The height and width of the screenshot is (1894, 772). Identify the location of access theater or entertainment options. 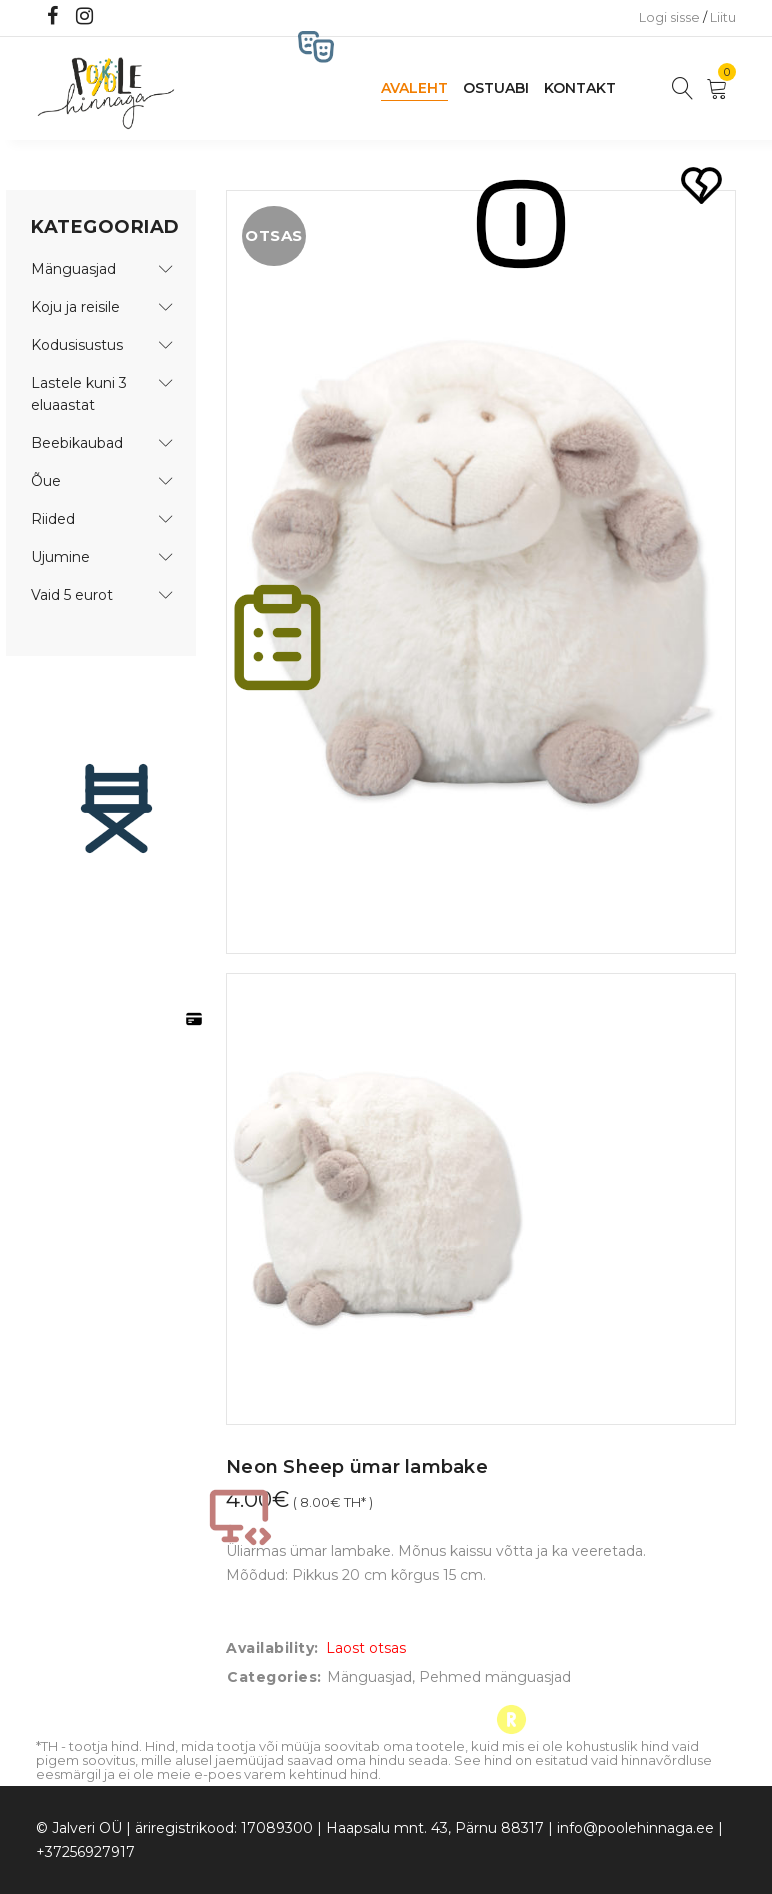
(316, 46).